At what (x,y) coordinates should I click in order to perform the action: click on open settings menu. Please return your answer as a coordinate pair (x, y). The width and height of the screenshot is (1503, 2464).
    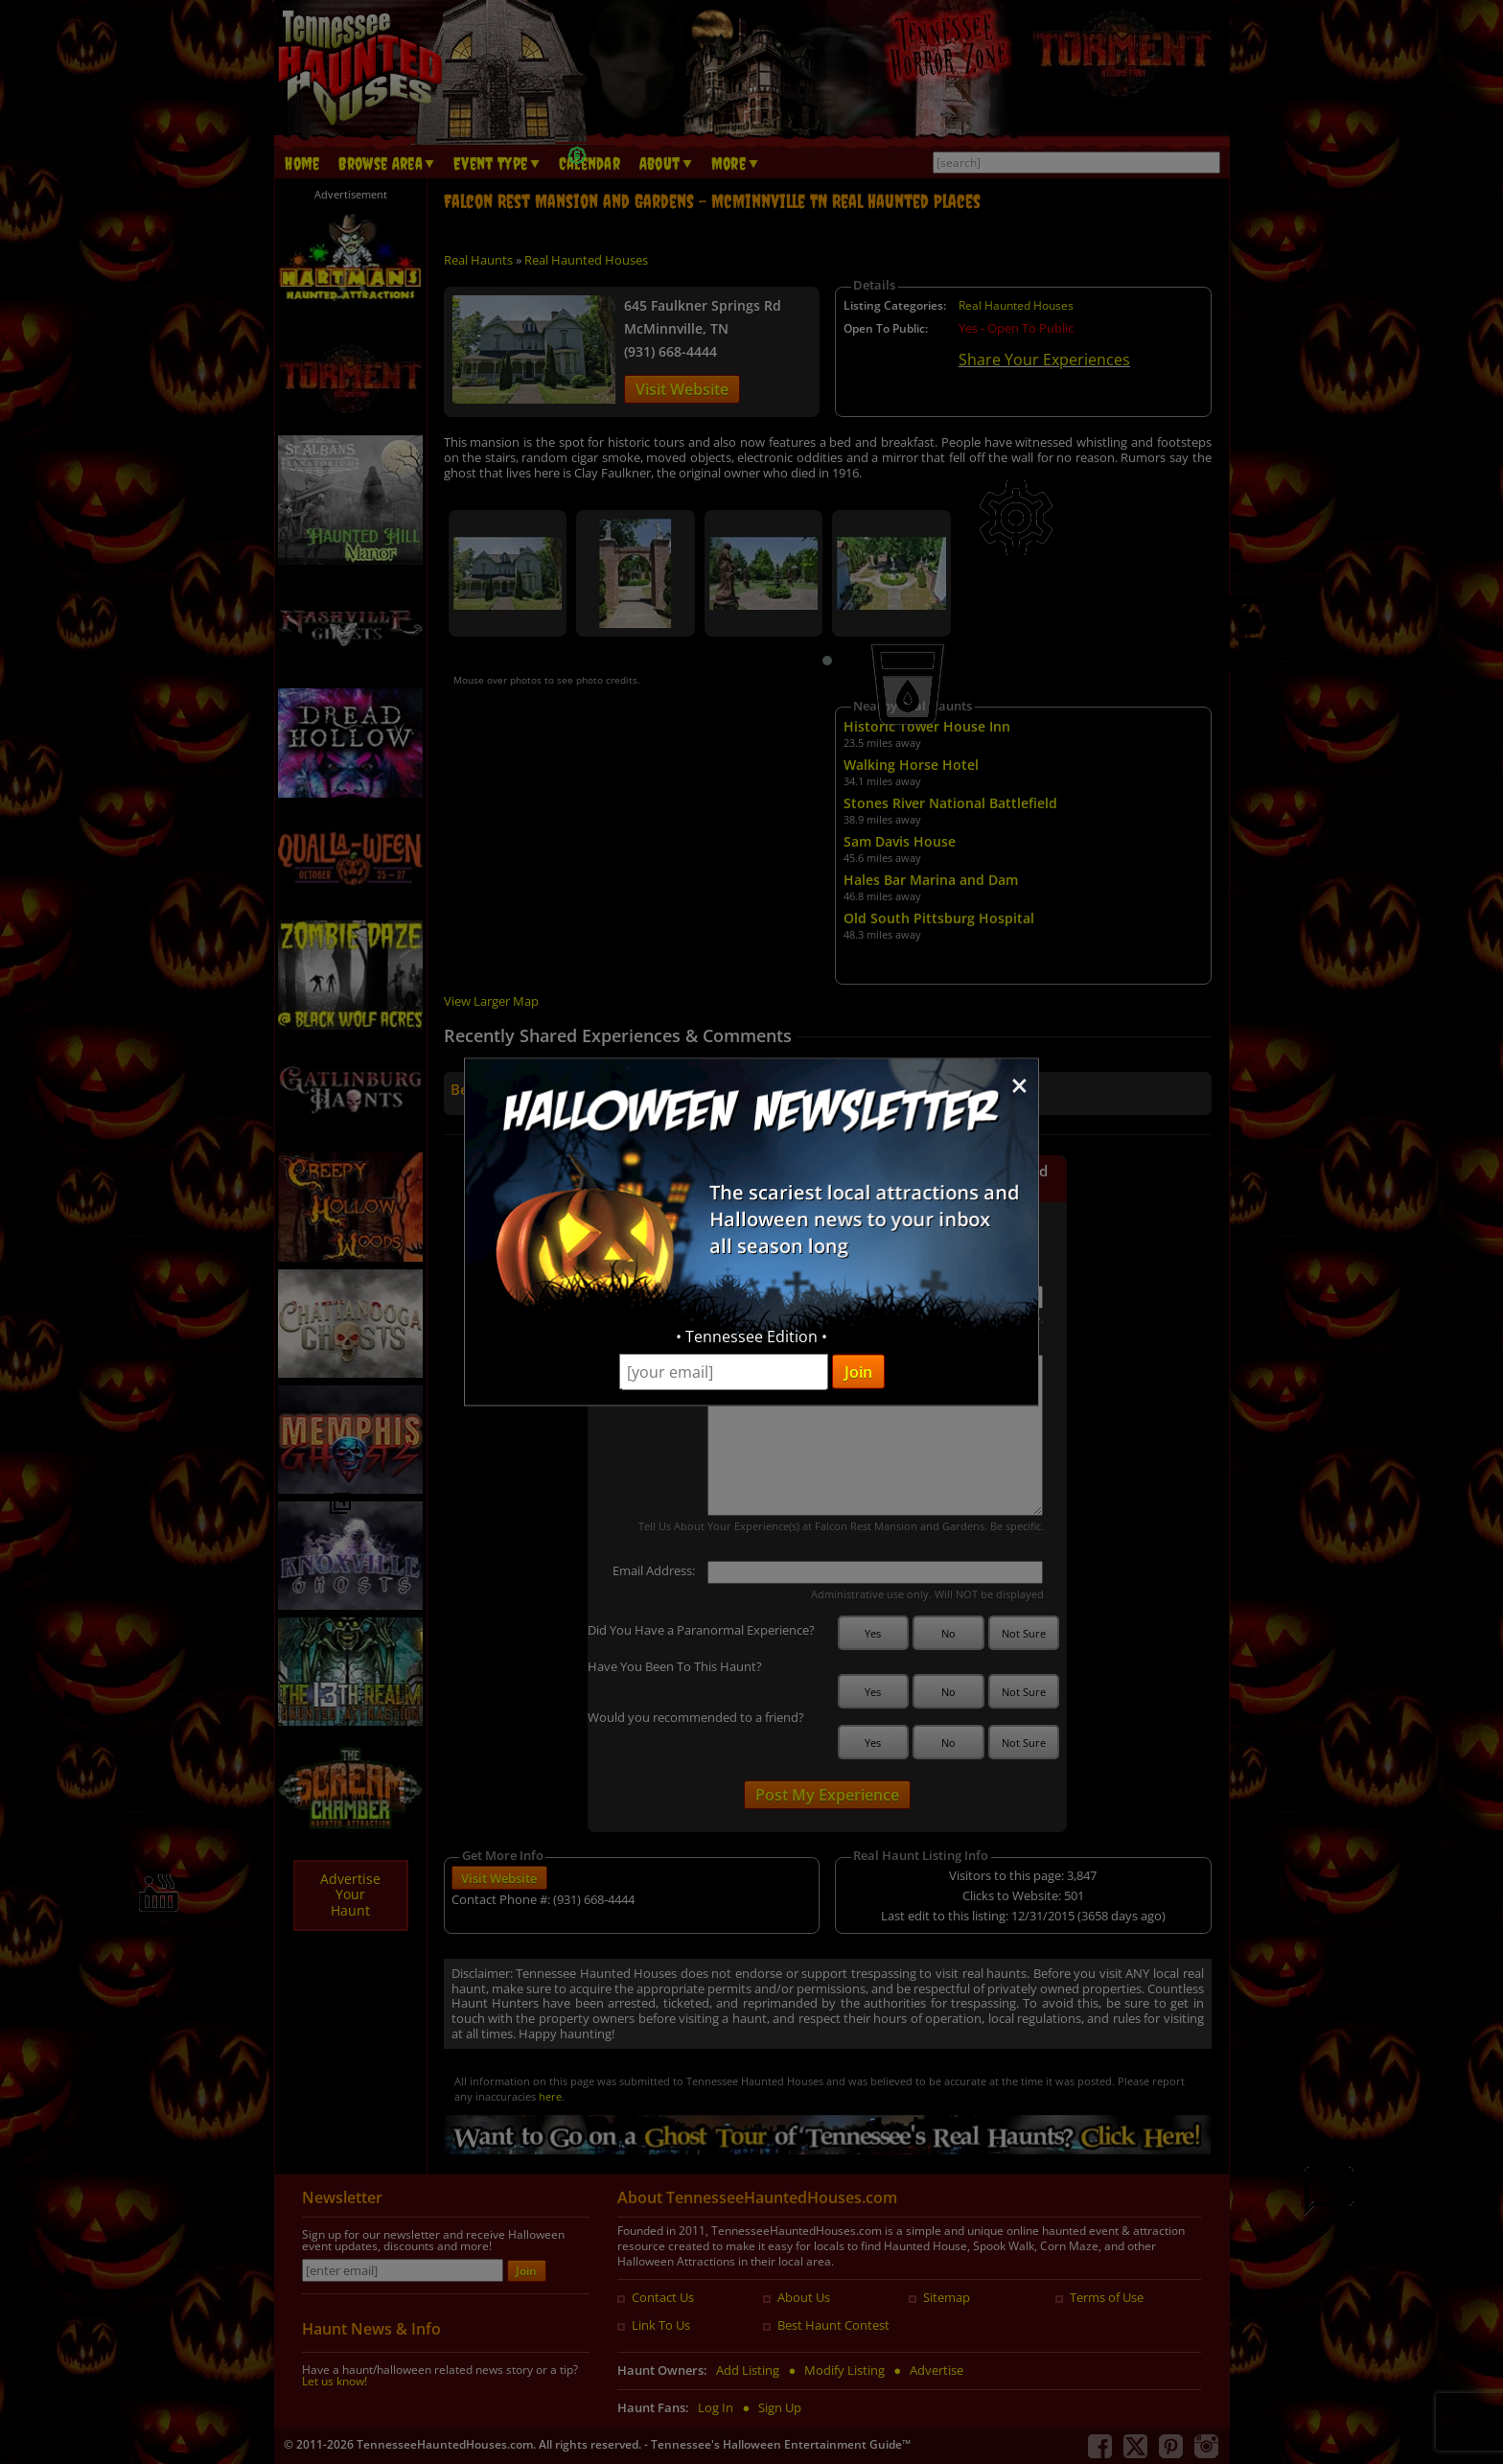
    Looking at the image, I should click on (1016, 518).